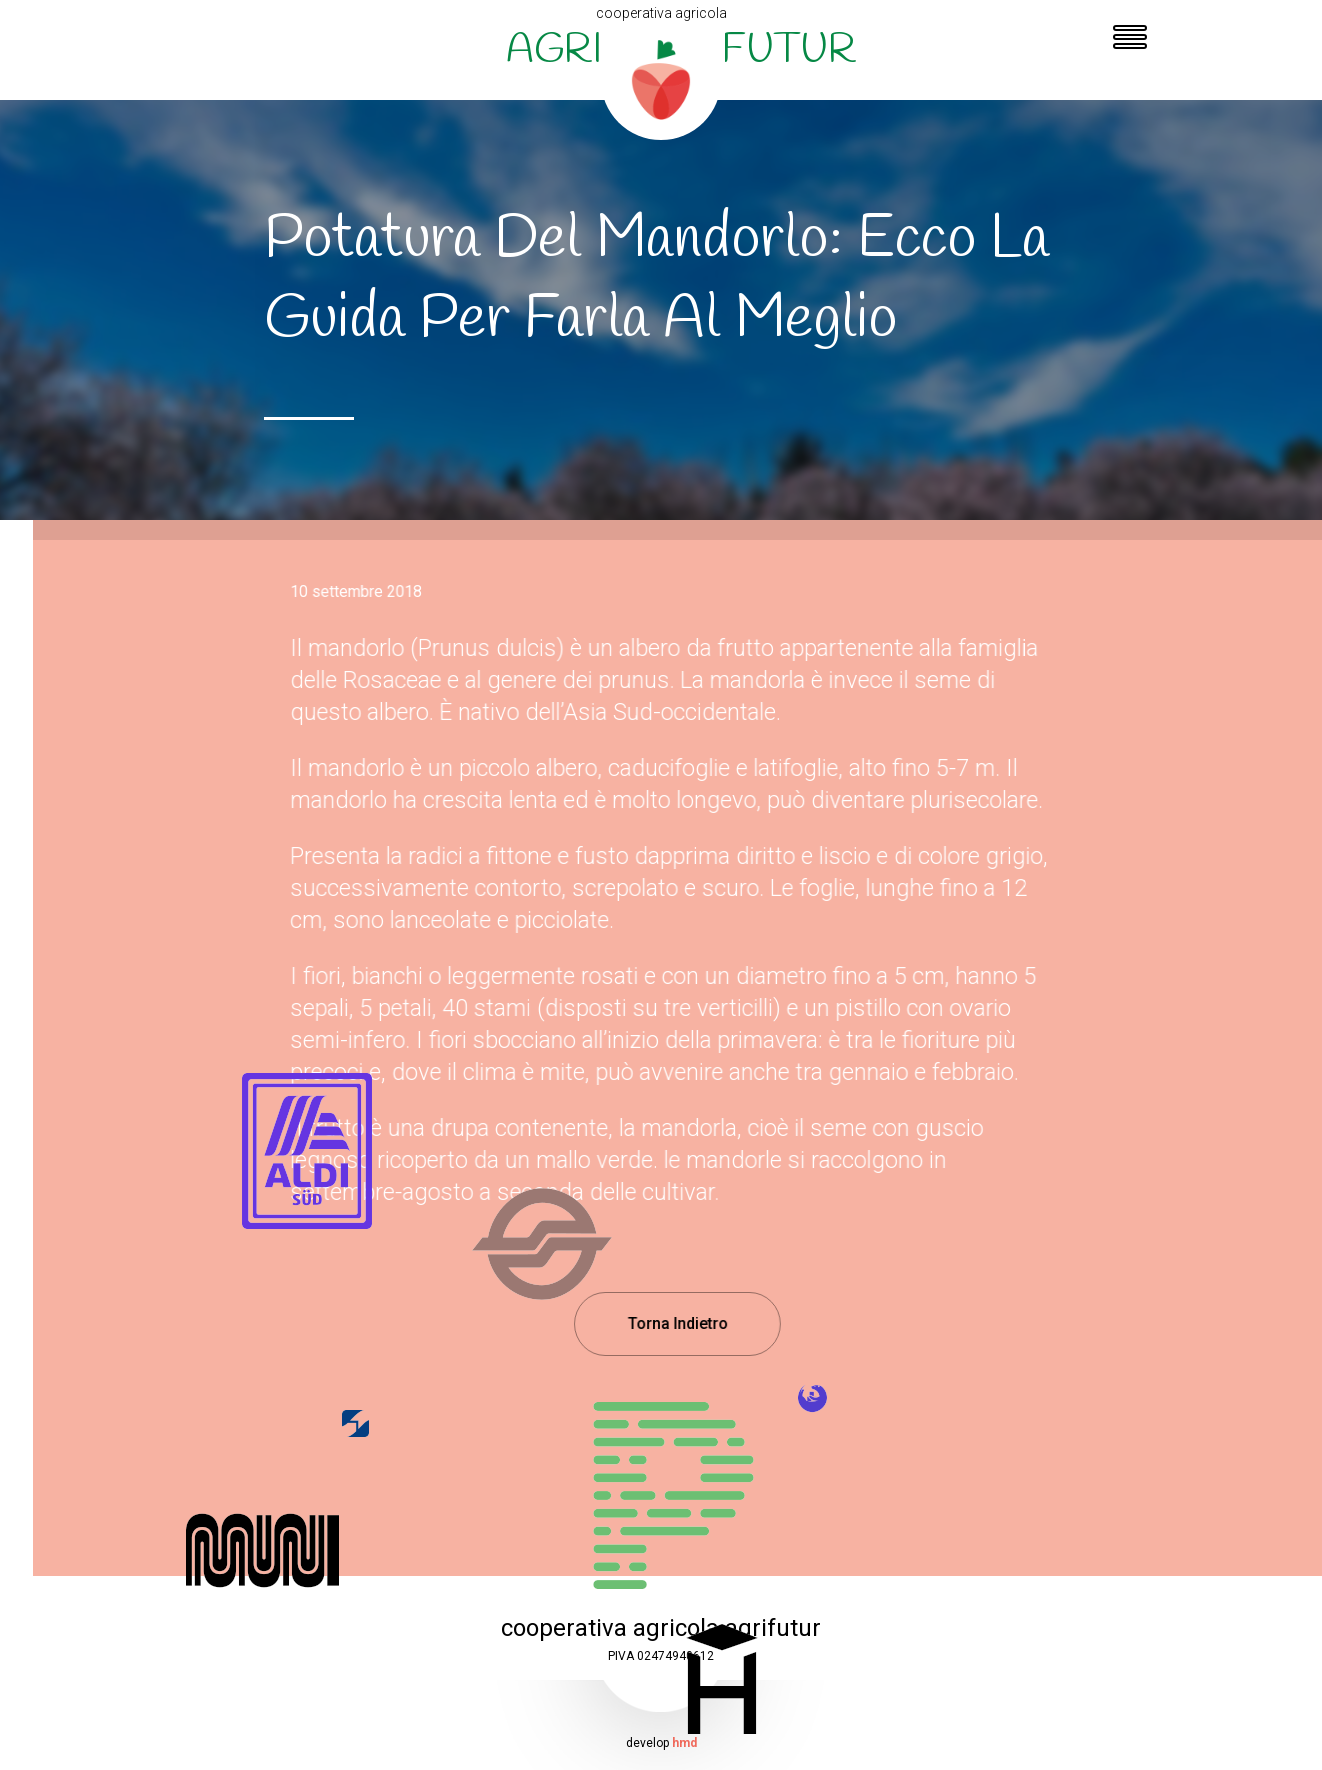  What do you see at coordinates (722, 1679) in the screenshot?
I see `visit the Hexlet learning platform` at bounding box center [722, 1679].